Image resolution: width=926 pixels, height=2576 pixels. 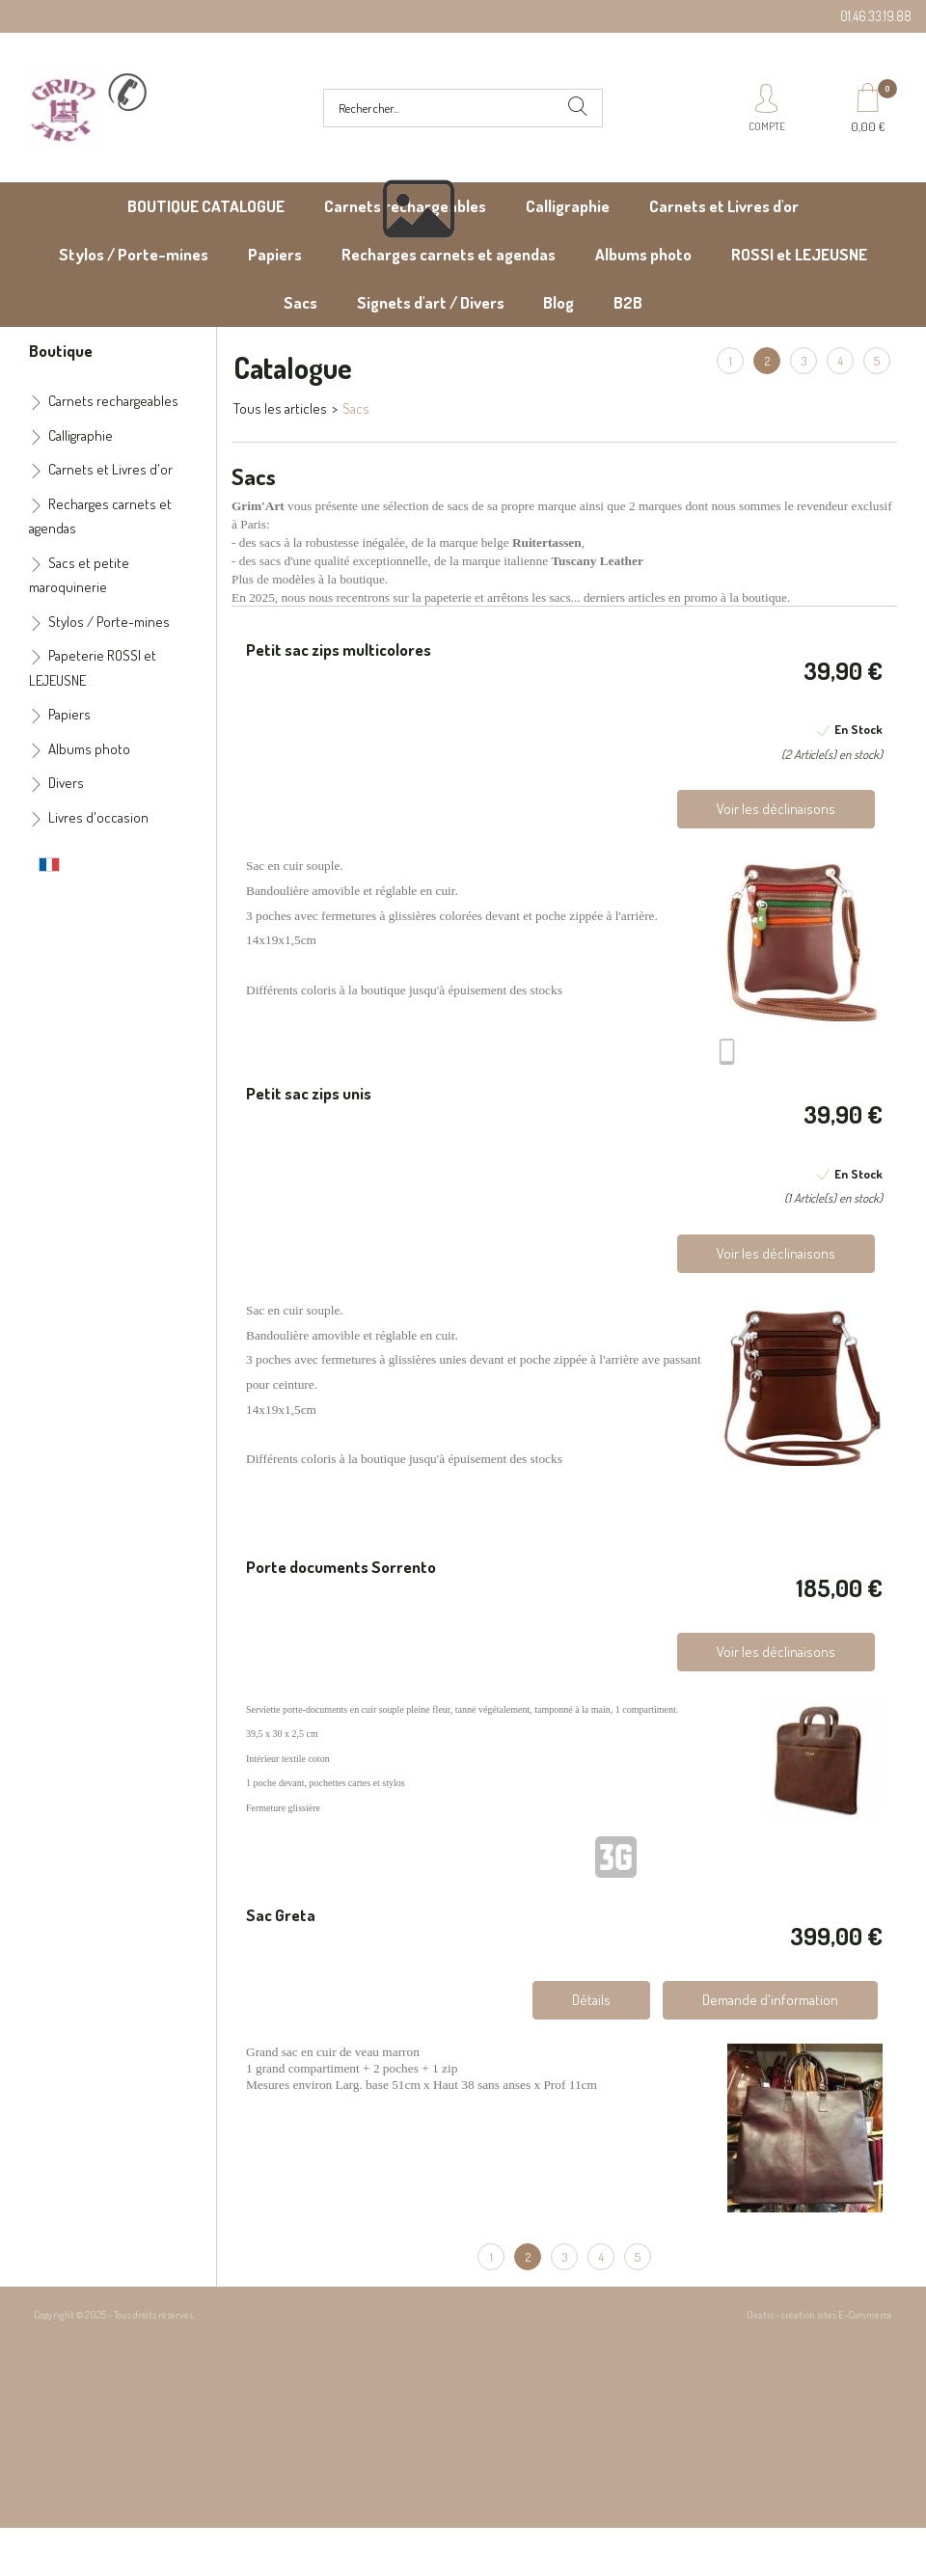 What do you see at coordinates (726, 1051) in the screenshot?
I see `indicates an iPhone or iOS device` at bounding box center [726, 1051].